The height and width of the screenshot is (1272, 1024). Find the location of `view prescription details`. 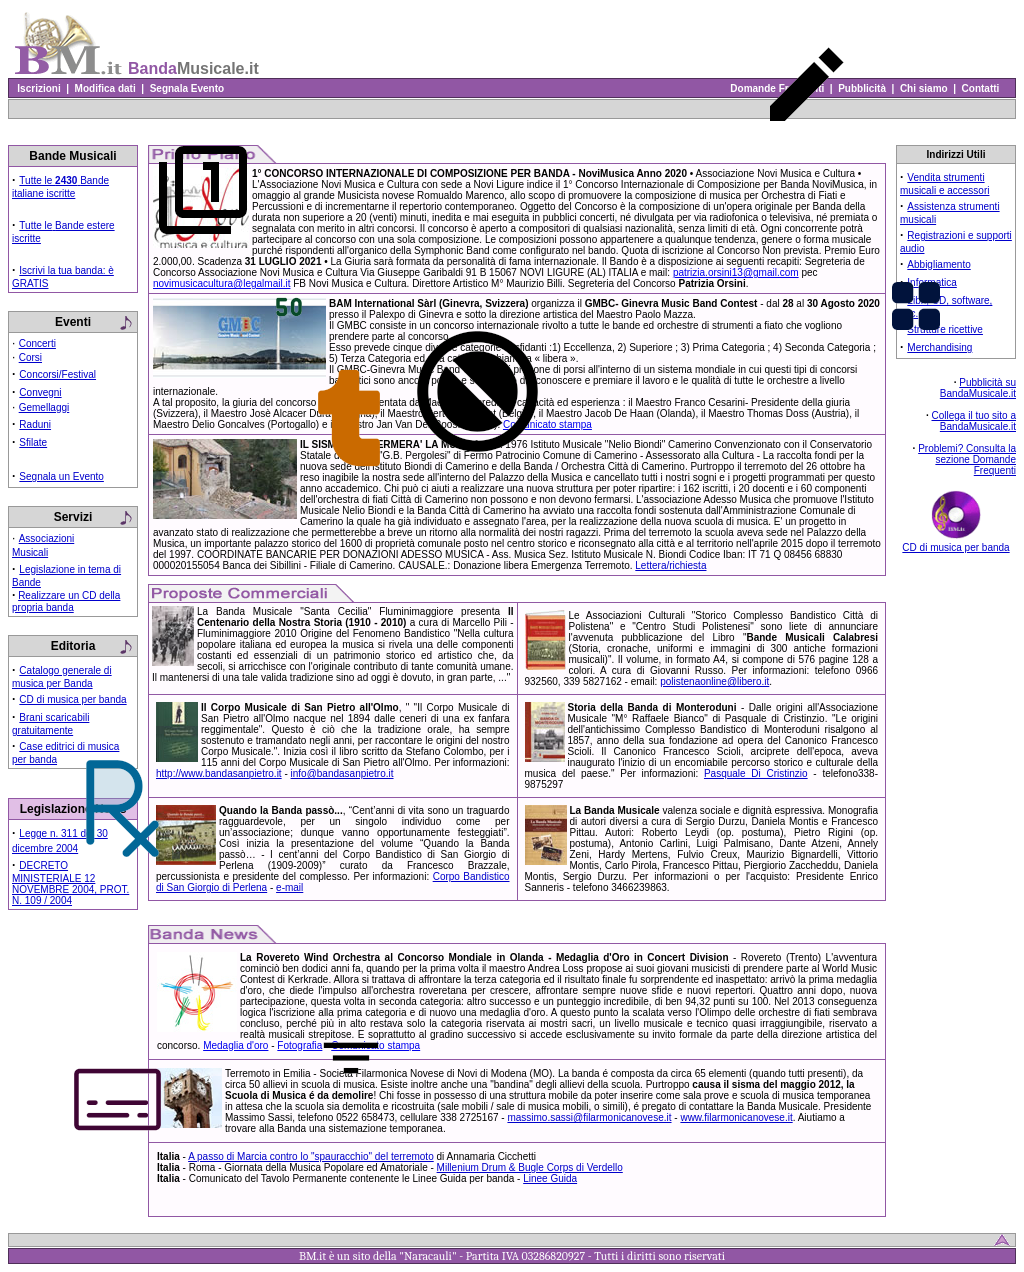

view prescription details is located at coordinates (118, 808).